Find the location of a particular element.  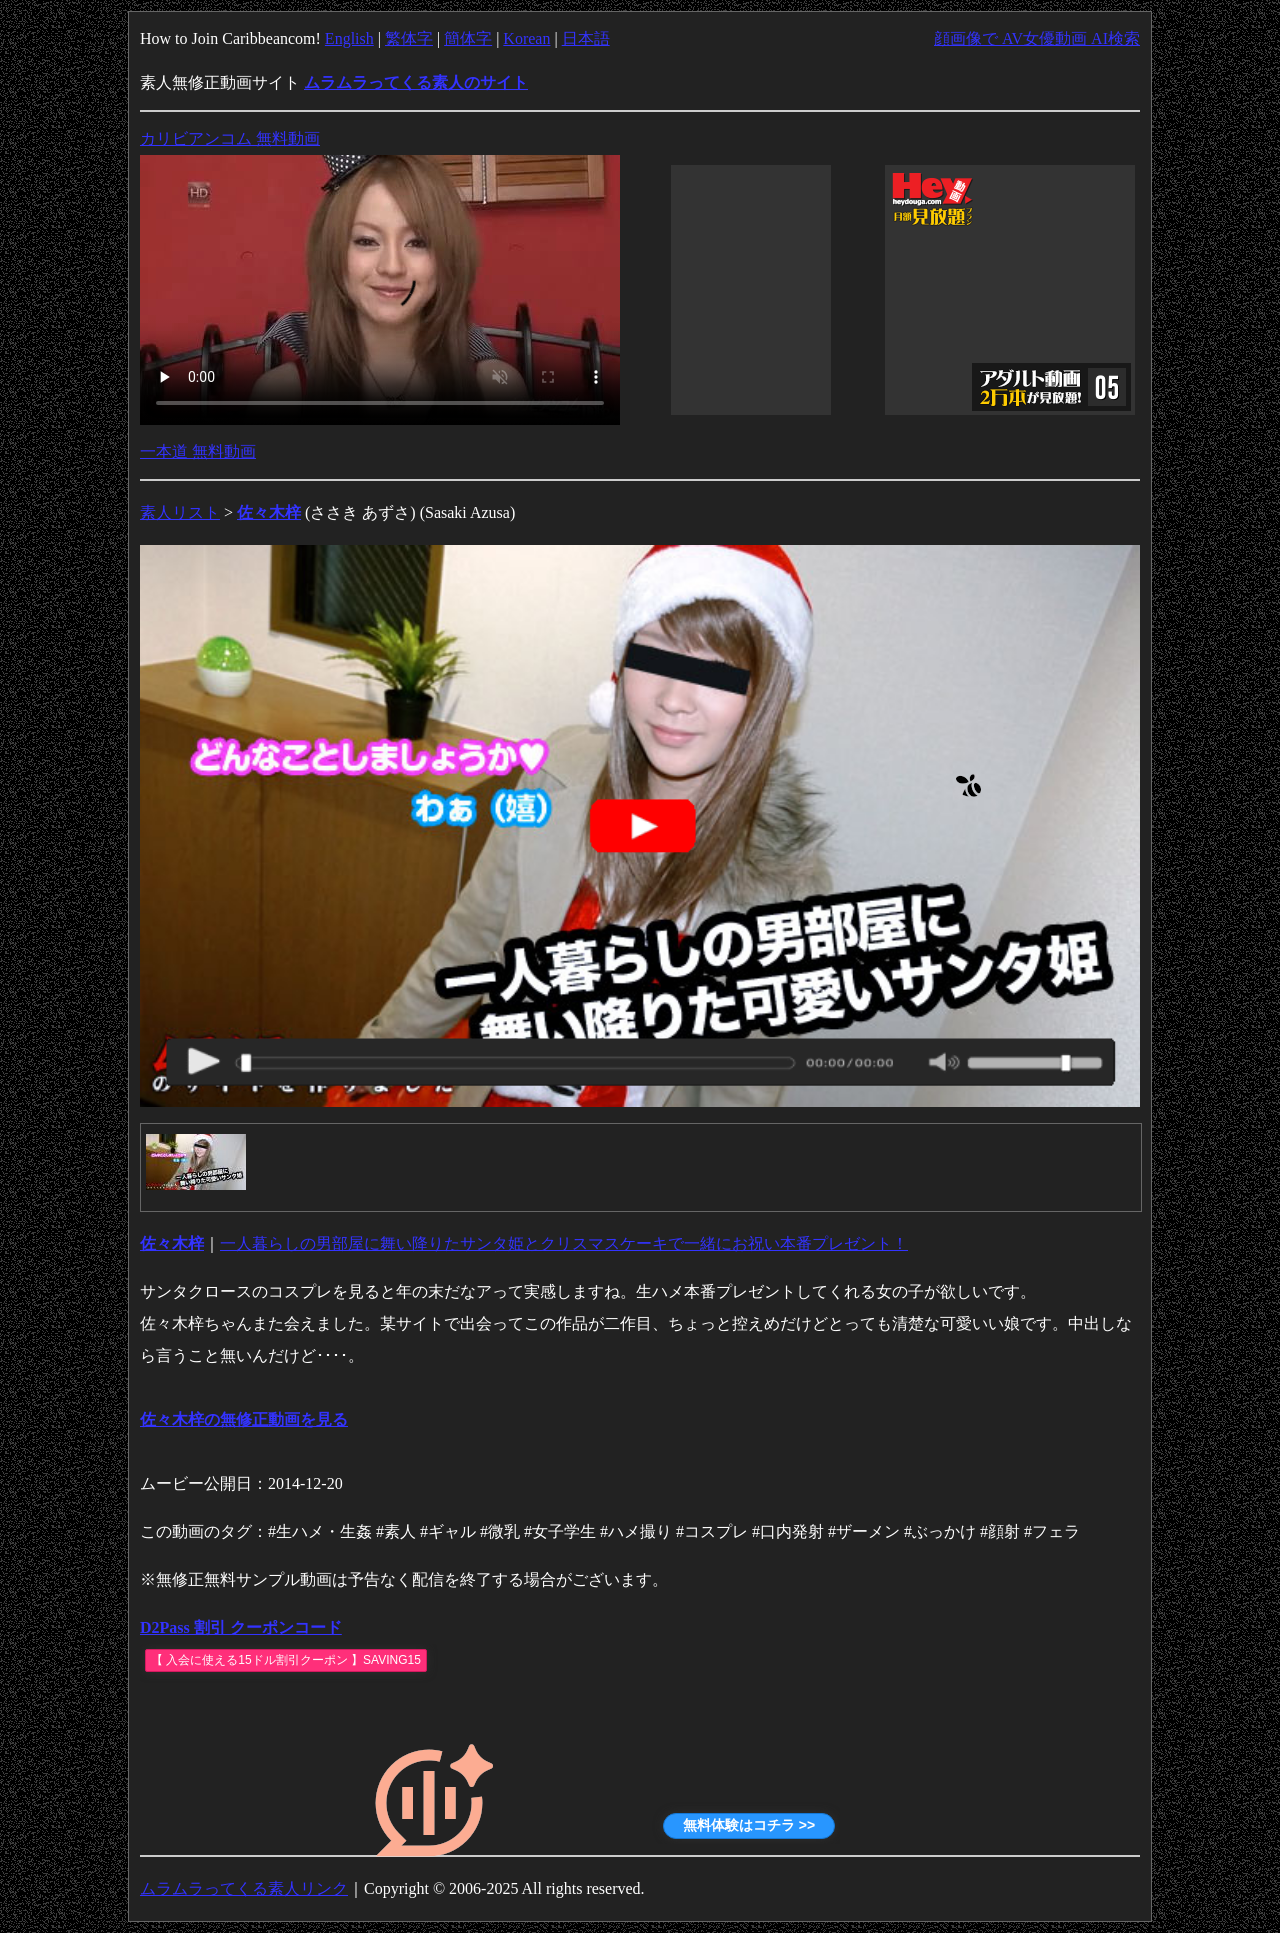

start an AI voice conversation is located at coordinates (429, 1803).